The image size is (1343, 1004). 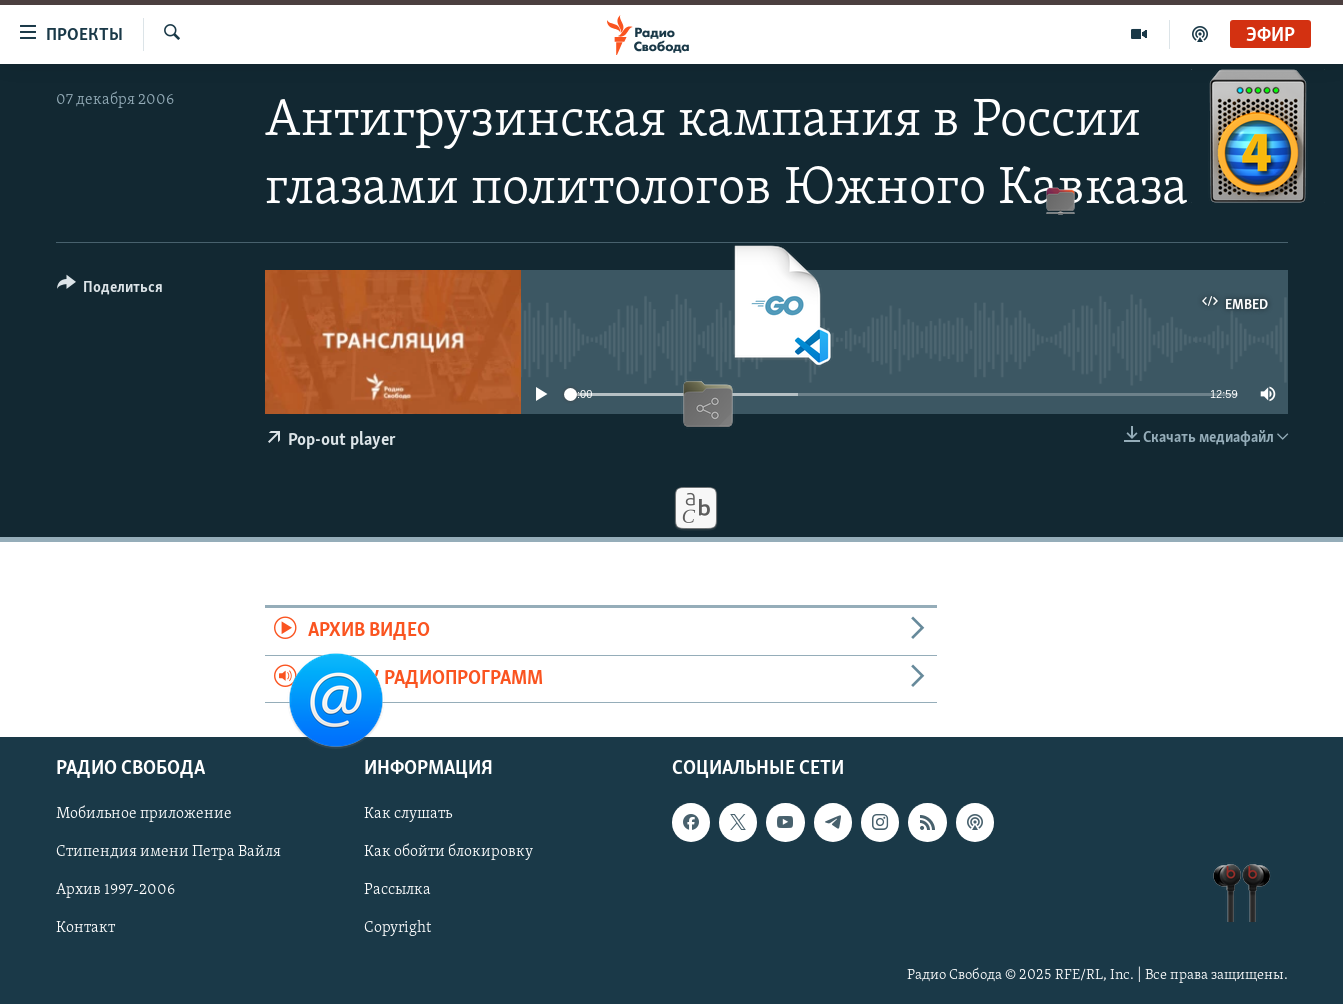 I want to click on open the font viewer application, so click(x=696, y=508).